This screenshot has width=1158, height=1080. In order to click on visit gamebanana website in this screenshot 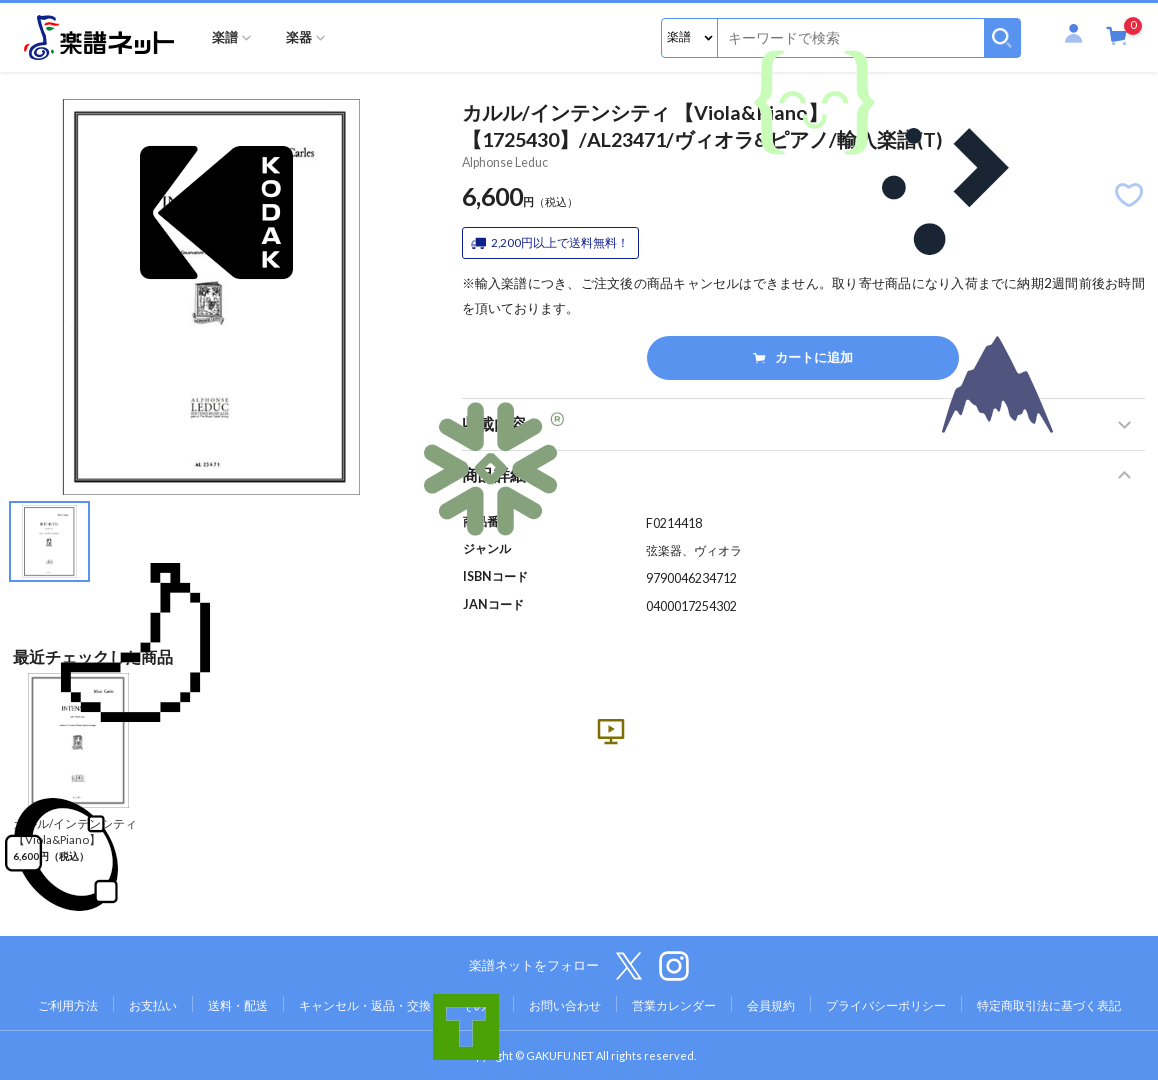, I will do `click(135, 642)`.